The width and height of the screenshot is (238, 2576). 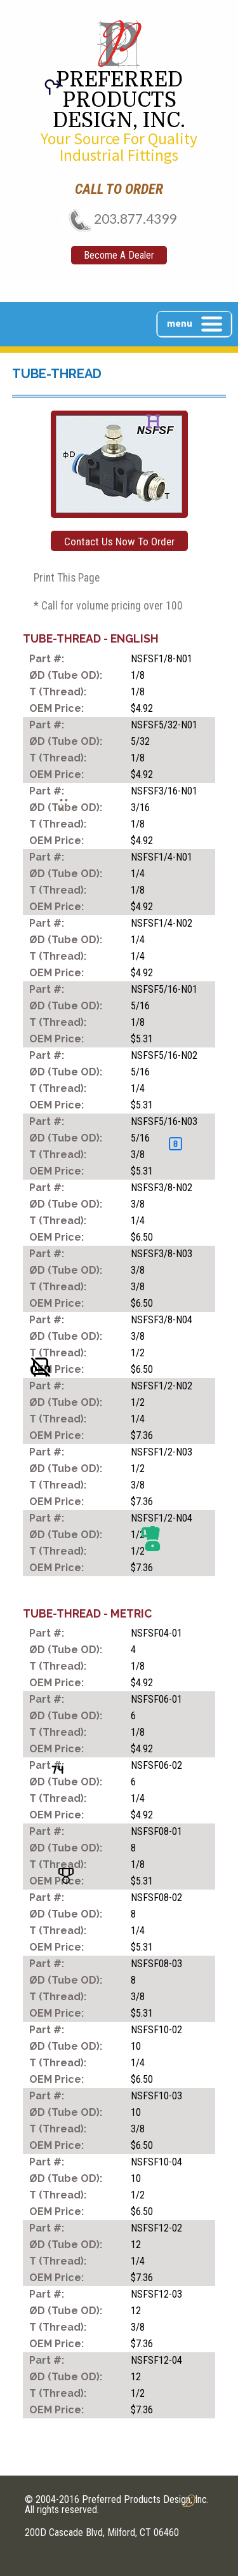 I want to click on seating unavailable, so click(x=41, y=1367).